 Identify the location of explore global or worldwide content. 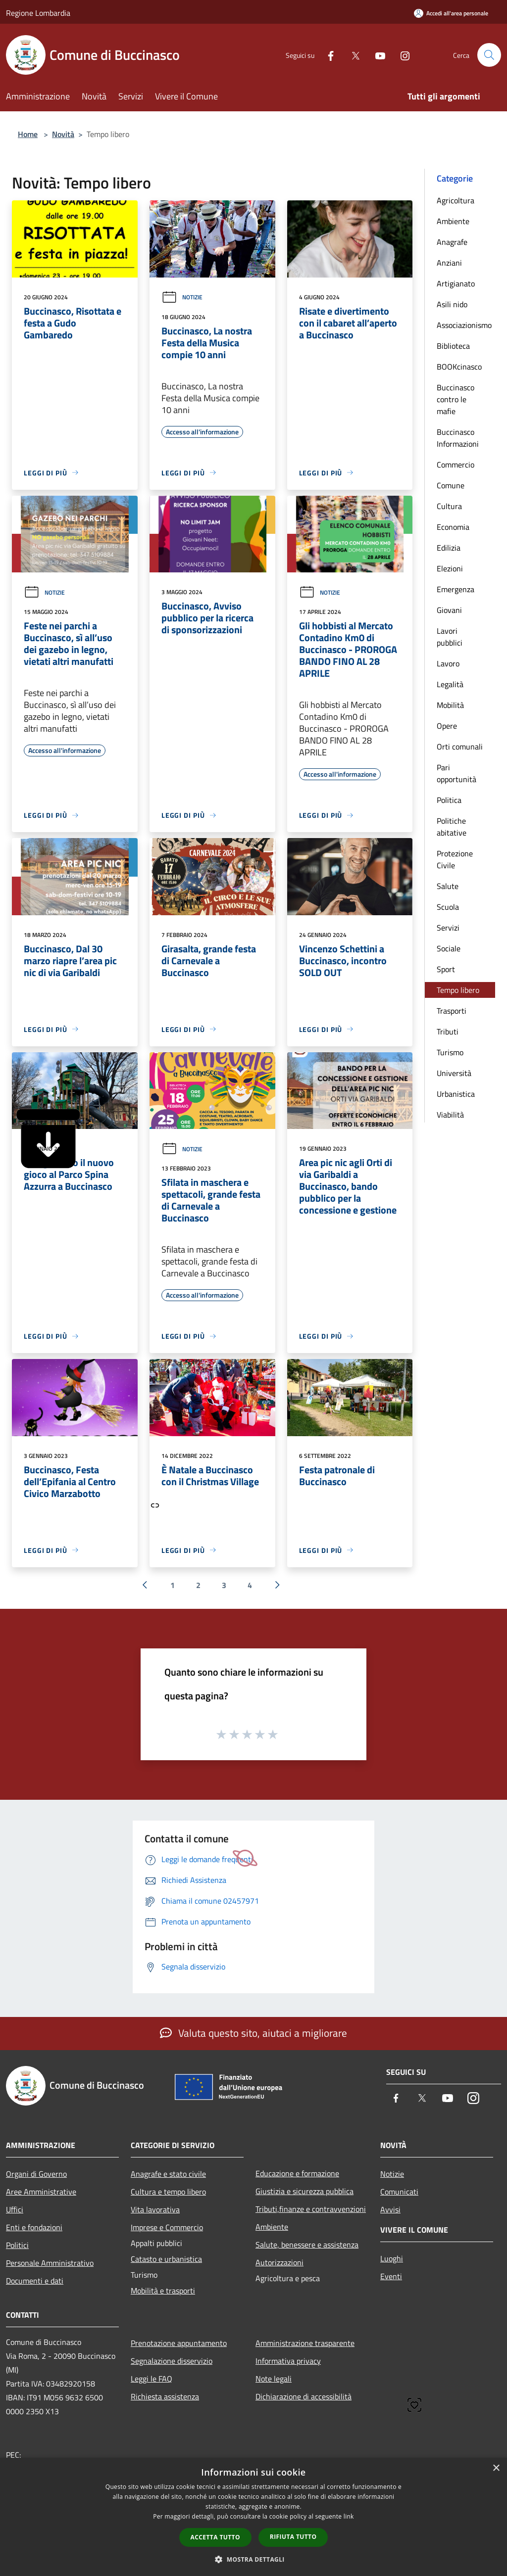
(245, 1858).